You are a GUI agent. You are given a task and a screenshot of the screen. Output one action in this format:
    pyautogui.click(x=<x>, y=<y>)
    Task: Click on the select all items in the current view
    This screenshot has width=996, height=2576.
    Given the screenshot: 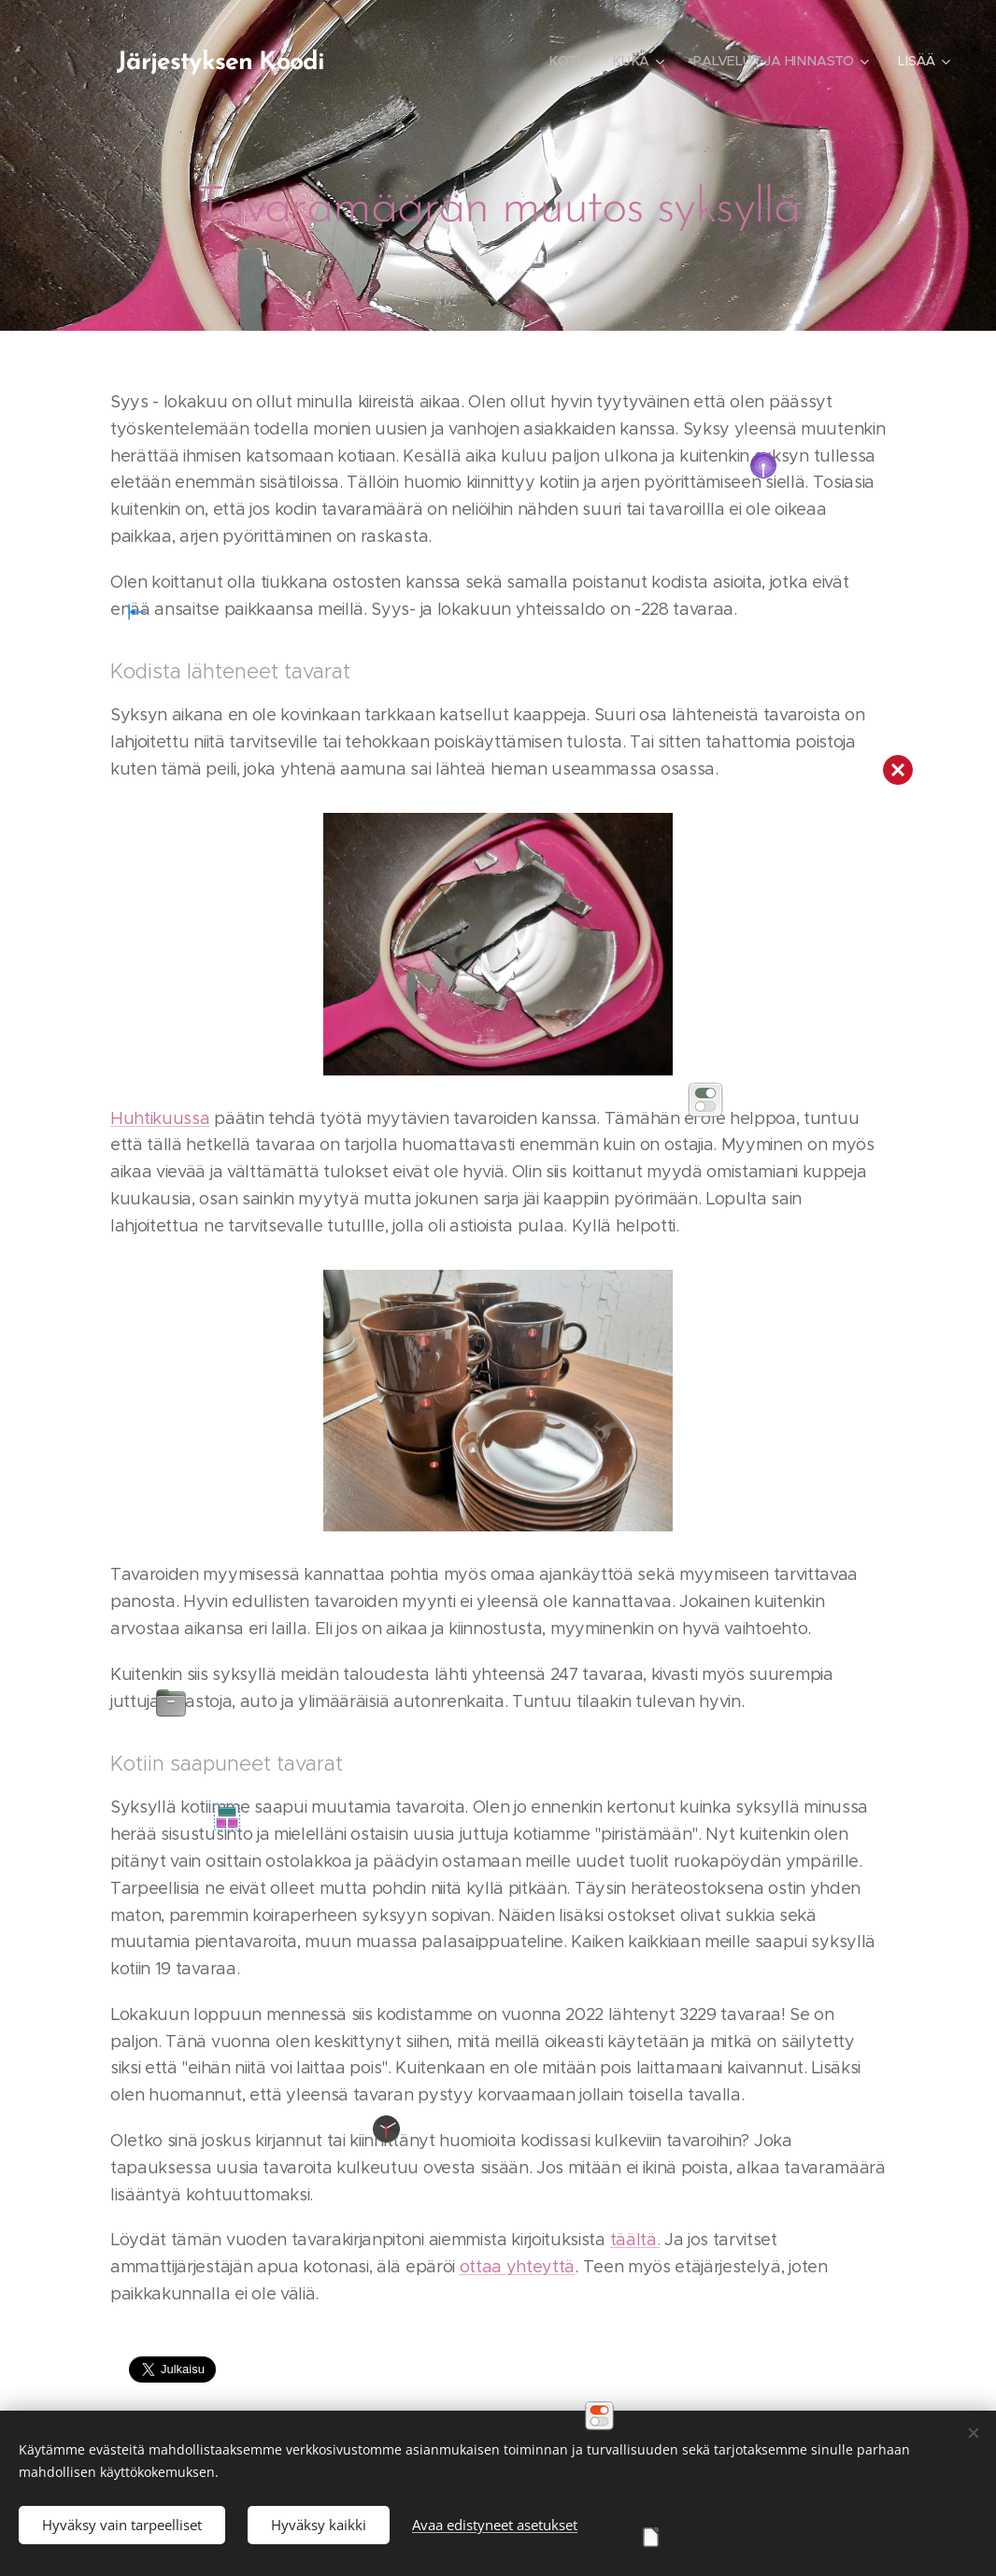 What is the action you would take?
    pyautogui.click(x=227, y=1817)
    